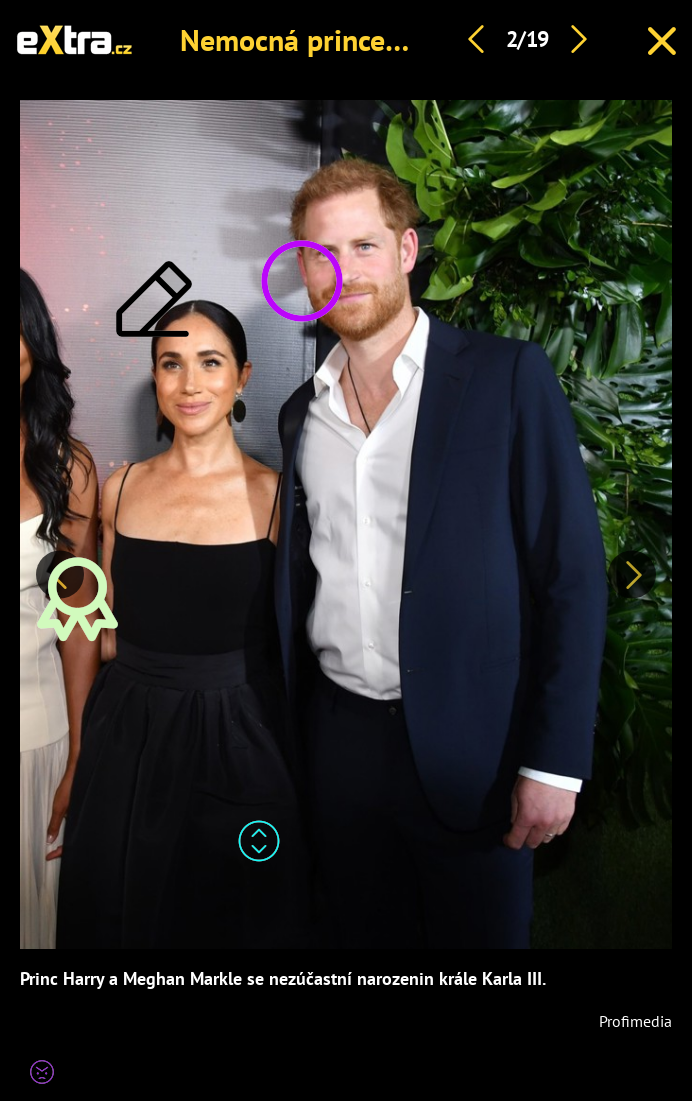 The width and height of the screenshot is (692, 1101). What do you see at coordinates (259, 841) in the screenshot?
I see `expand or collapse content` at bounding box center [259, 841].